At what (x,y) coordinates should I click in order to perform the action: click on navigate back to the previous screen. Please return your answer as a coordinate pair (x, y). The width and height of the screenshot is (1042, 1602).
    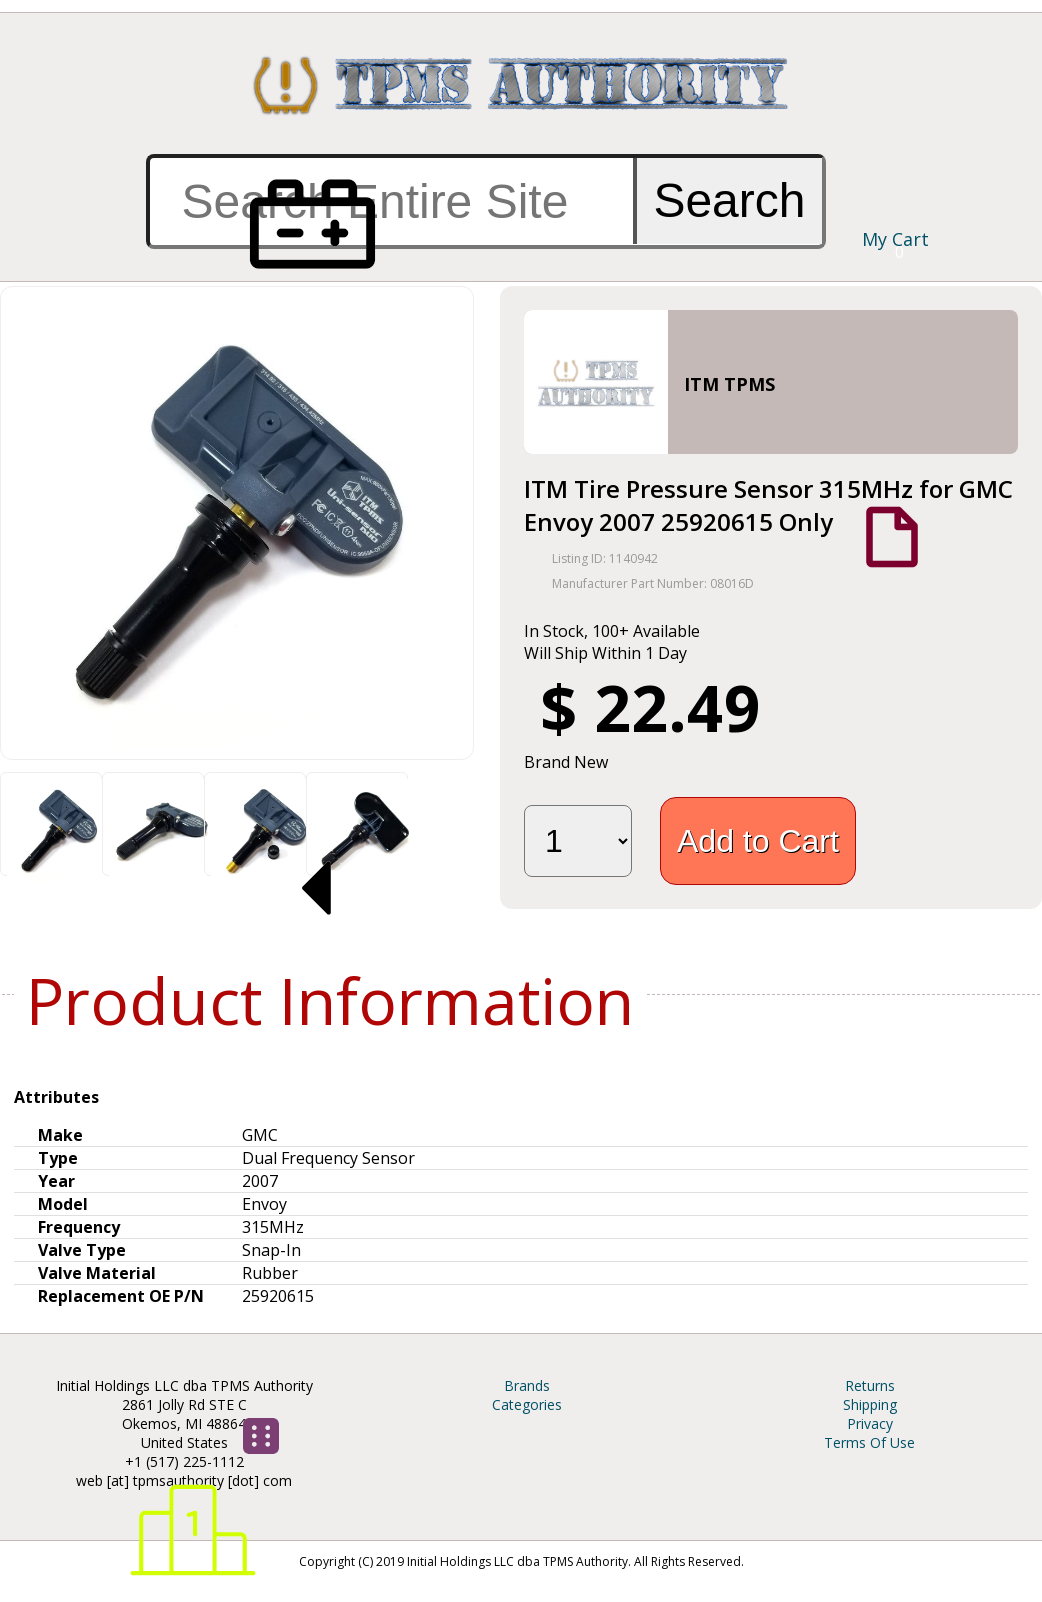
    Looking at the image, I should click on (316, 888).